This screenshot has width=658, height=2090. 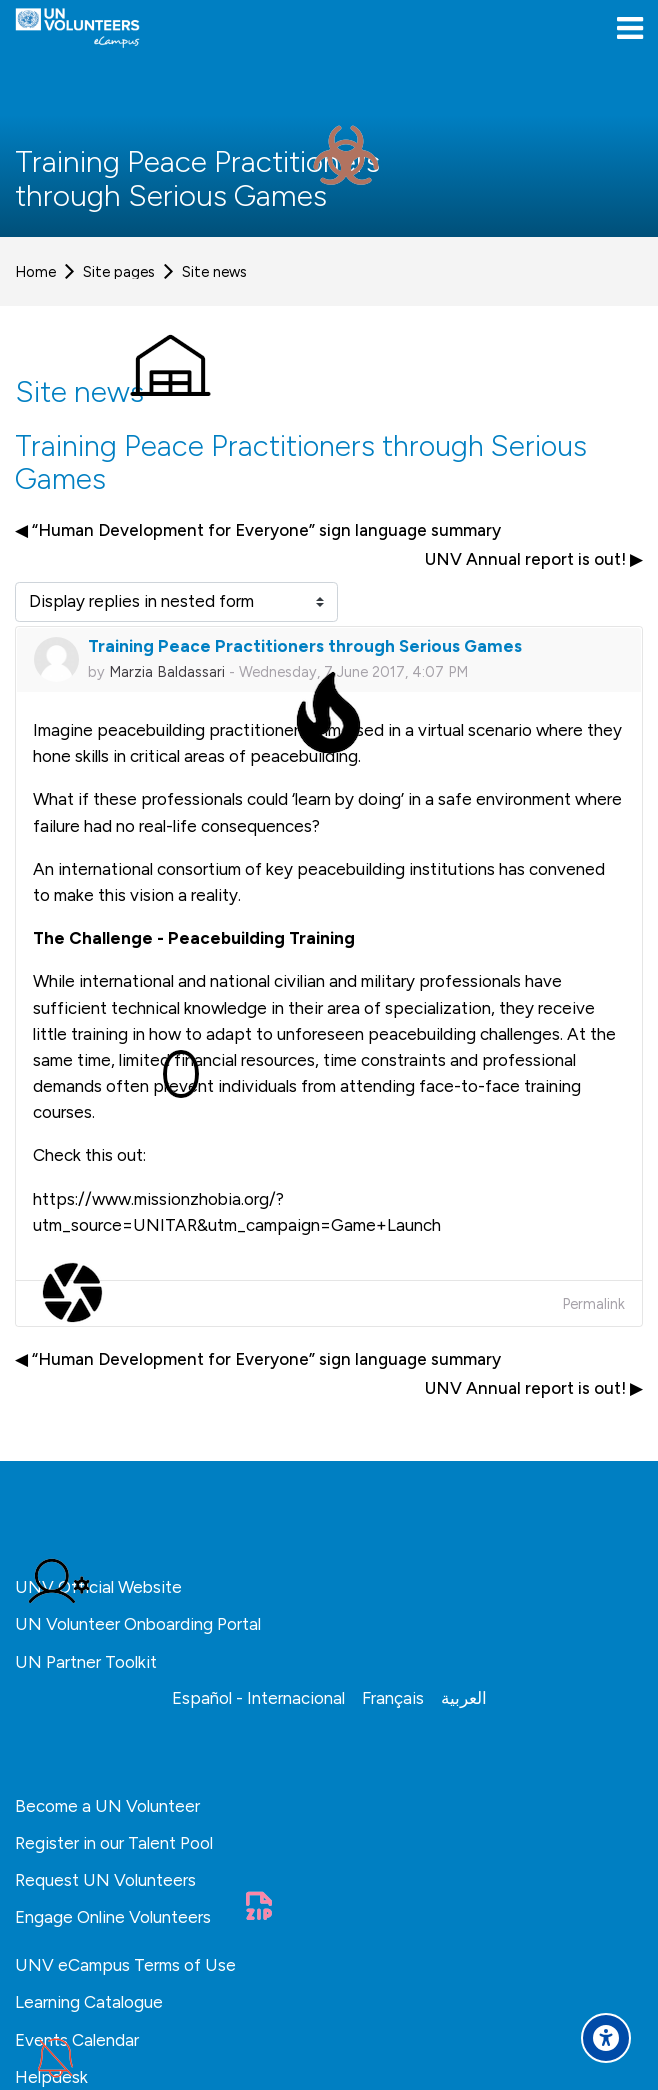 I want to click on compress files into a zip archive, so click(x=259, y=1907).